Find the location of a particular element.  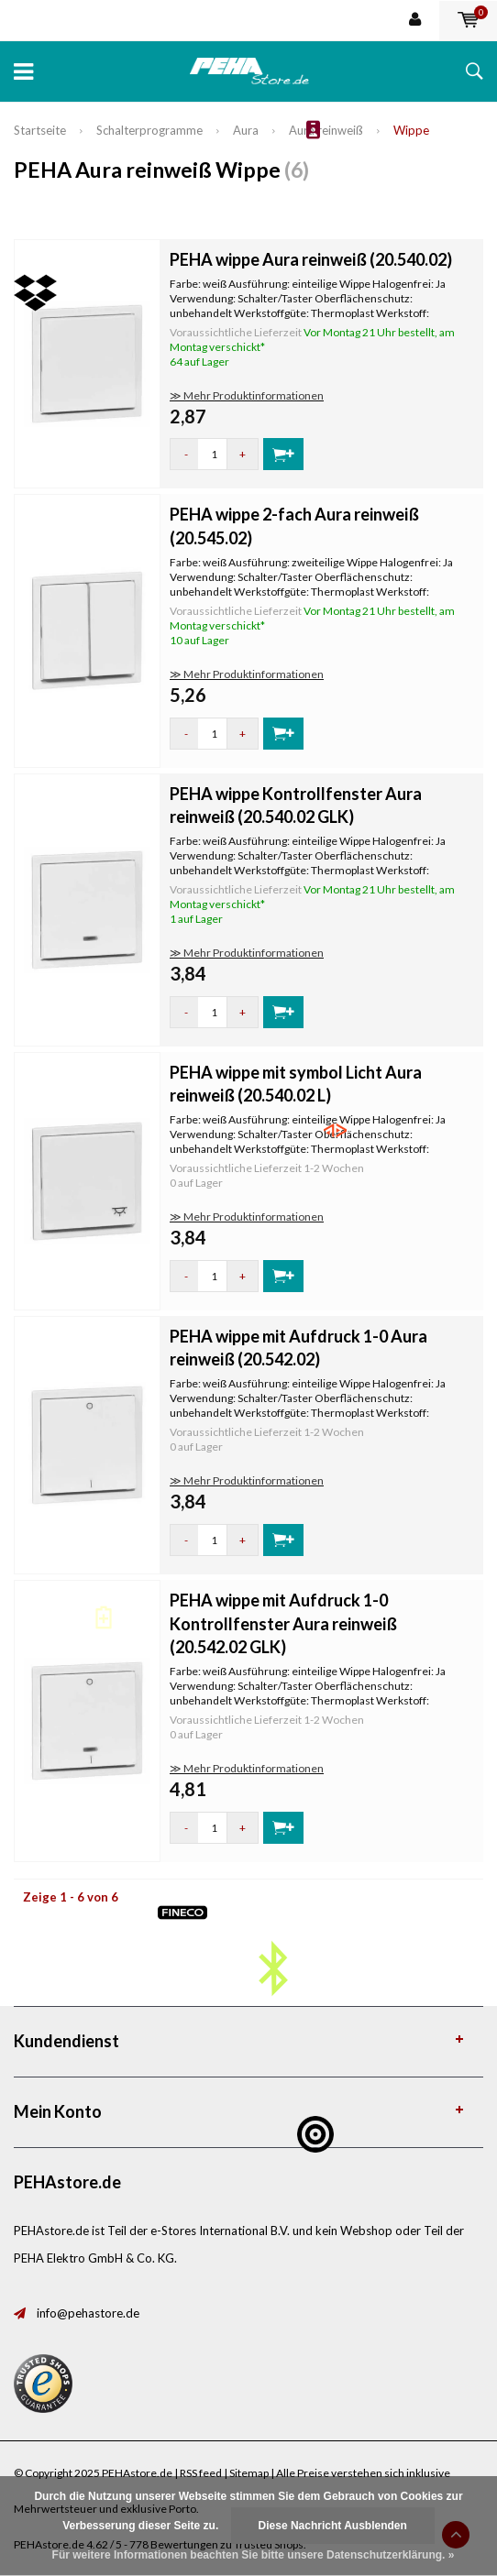

set a goal or target is located at coordinates (315, 2134).